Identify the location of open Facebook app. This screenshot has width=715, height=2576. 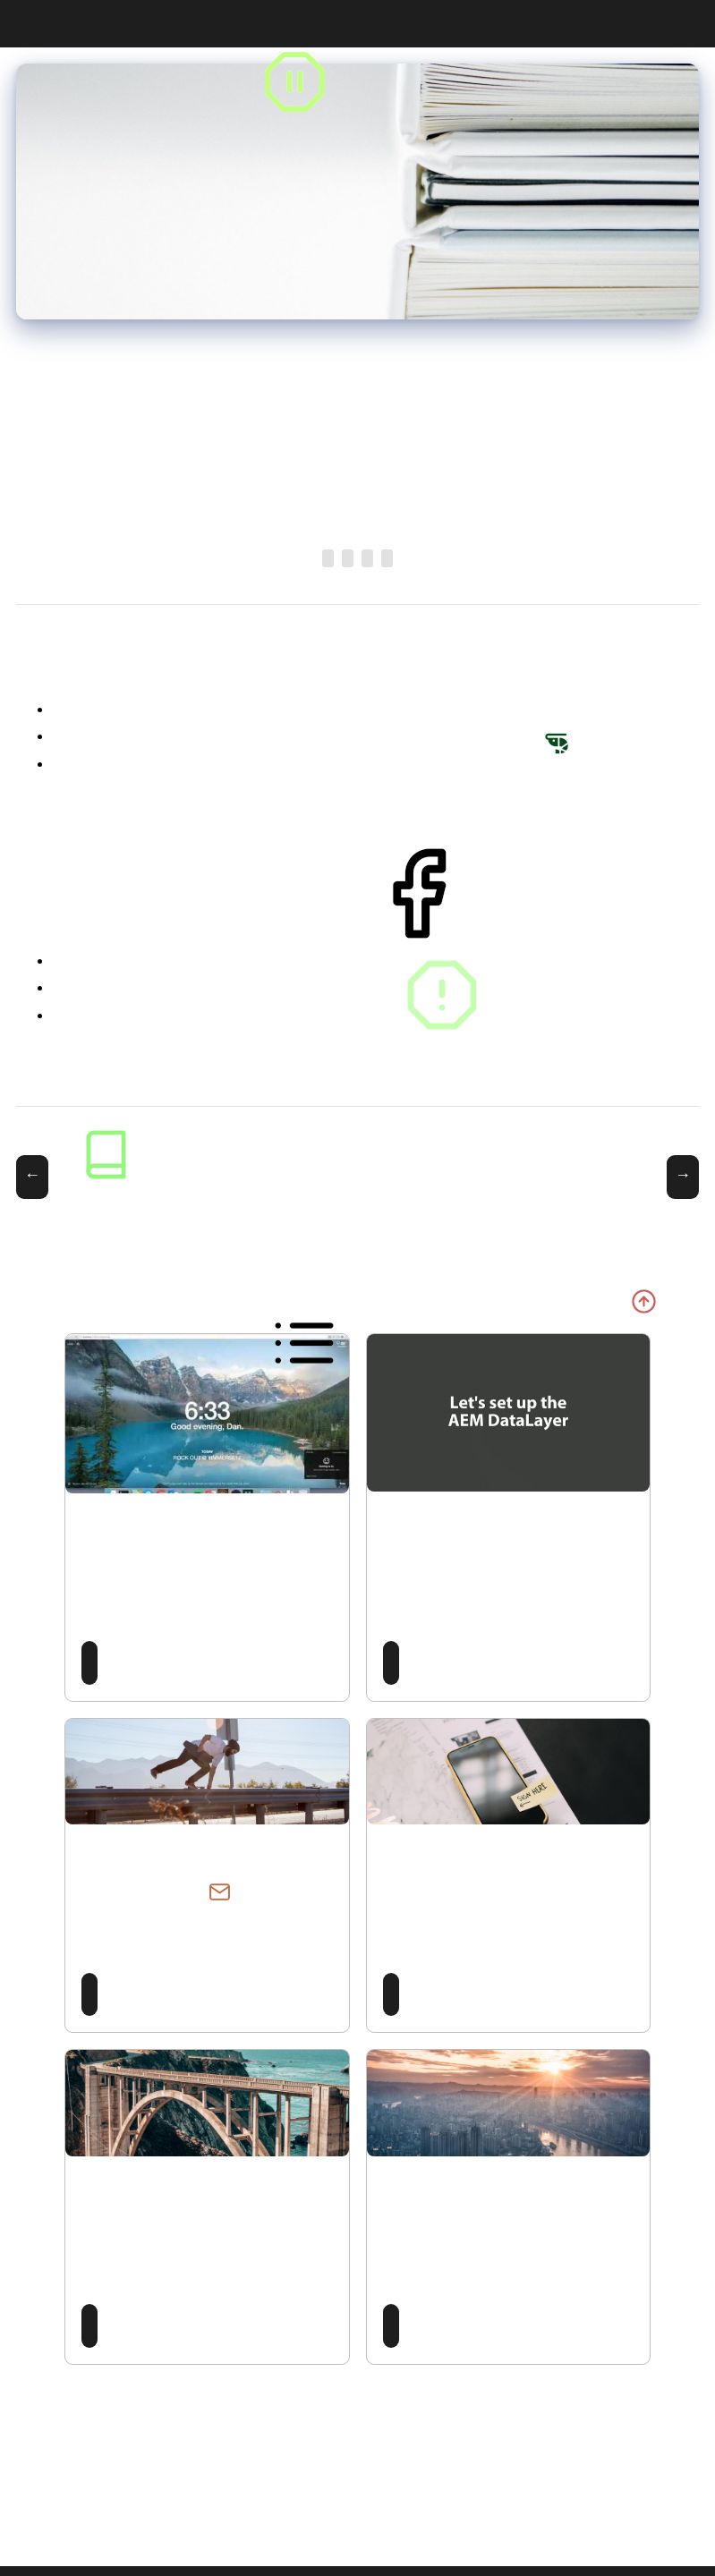
(417, 893).